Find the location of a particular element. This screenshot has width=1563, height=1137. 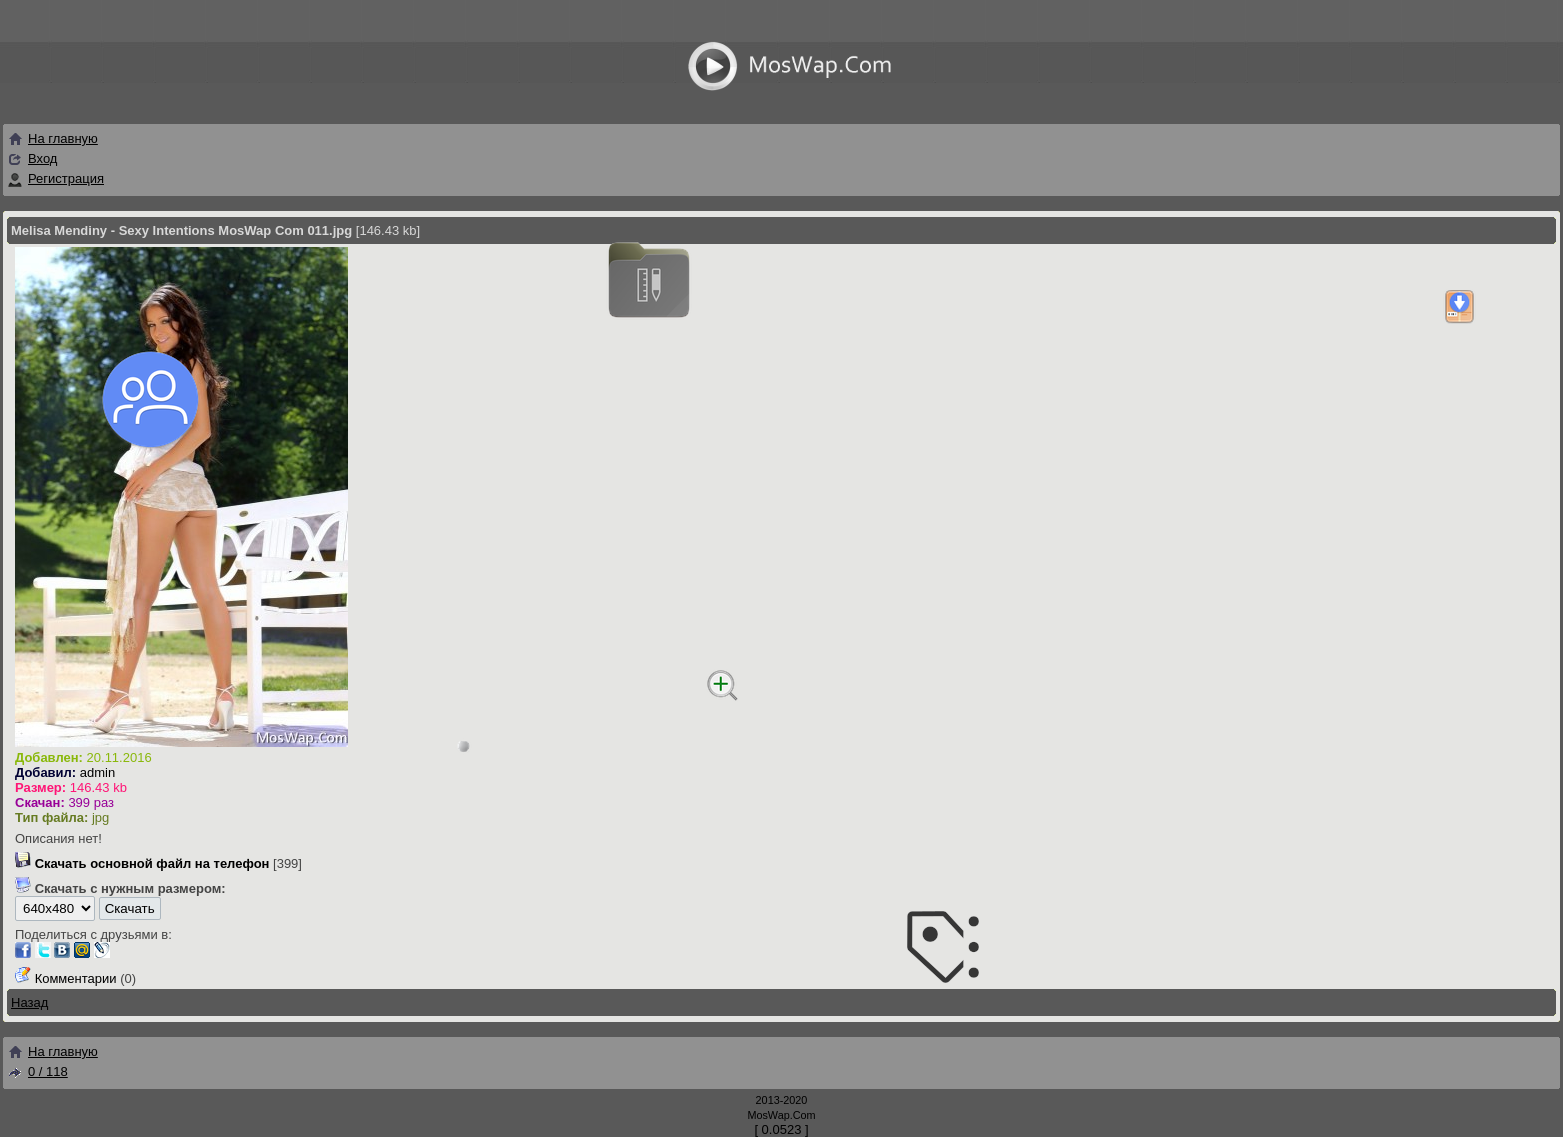

view or manage music tags is located at coordinates (943, 947).